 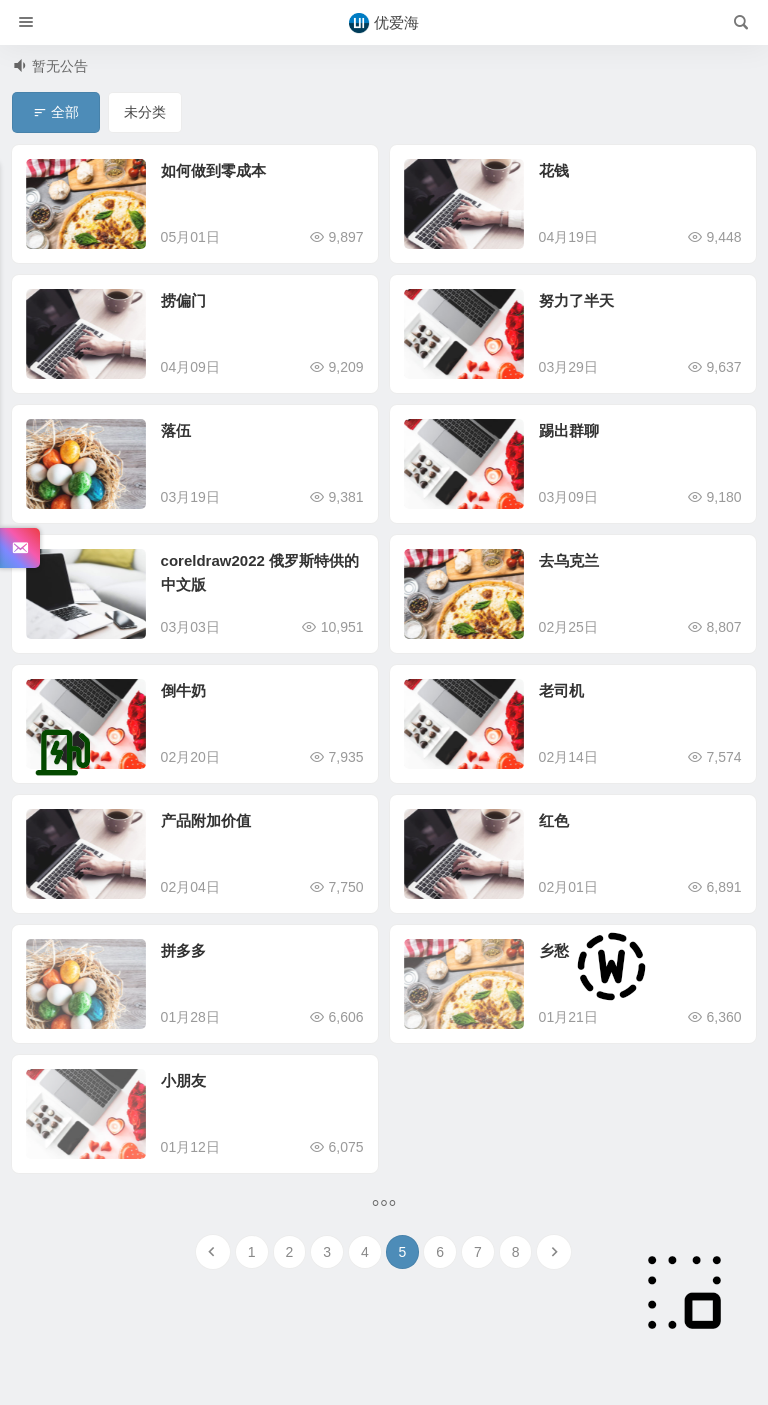 I want to click on find nearby EV charging stations, so click(x=60, y=752).